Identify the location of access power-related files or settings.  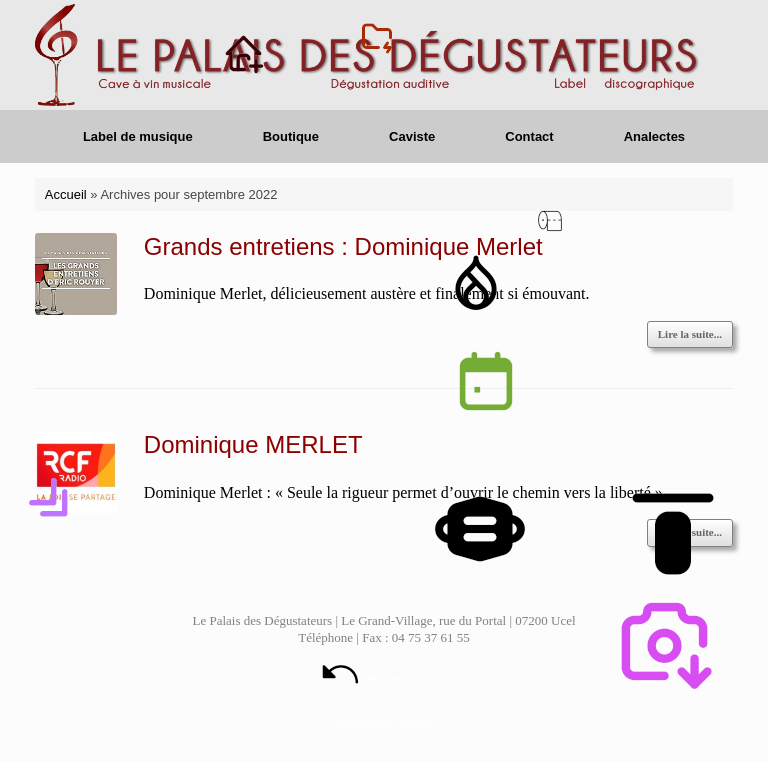
(377, 37).